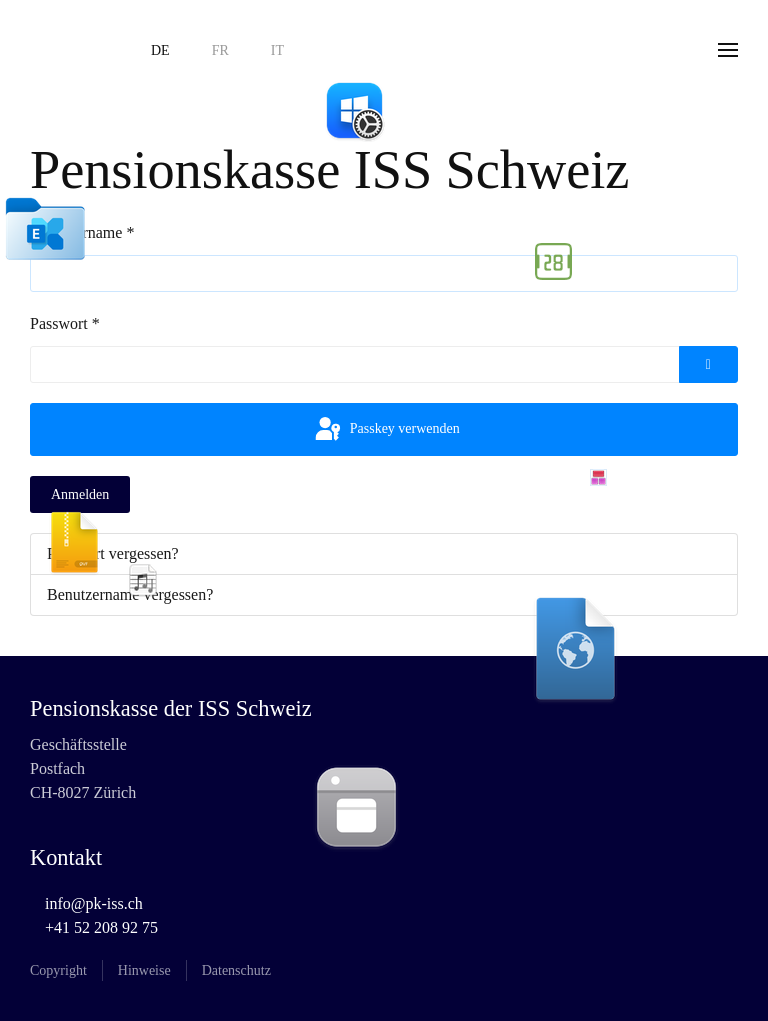 The width and height of the screenshot is (768, 1021). I want to click on open wine configuration settings, so click(354, 110).